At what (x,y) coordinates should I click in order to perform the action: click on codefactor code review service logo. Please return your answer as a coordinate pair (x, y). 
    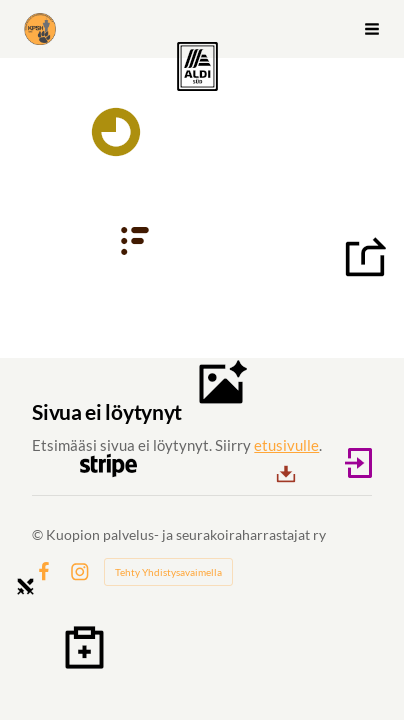
    Looking at the image, I should click on (135, 241).